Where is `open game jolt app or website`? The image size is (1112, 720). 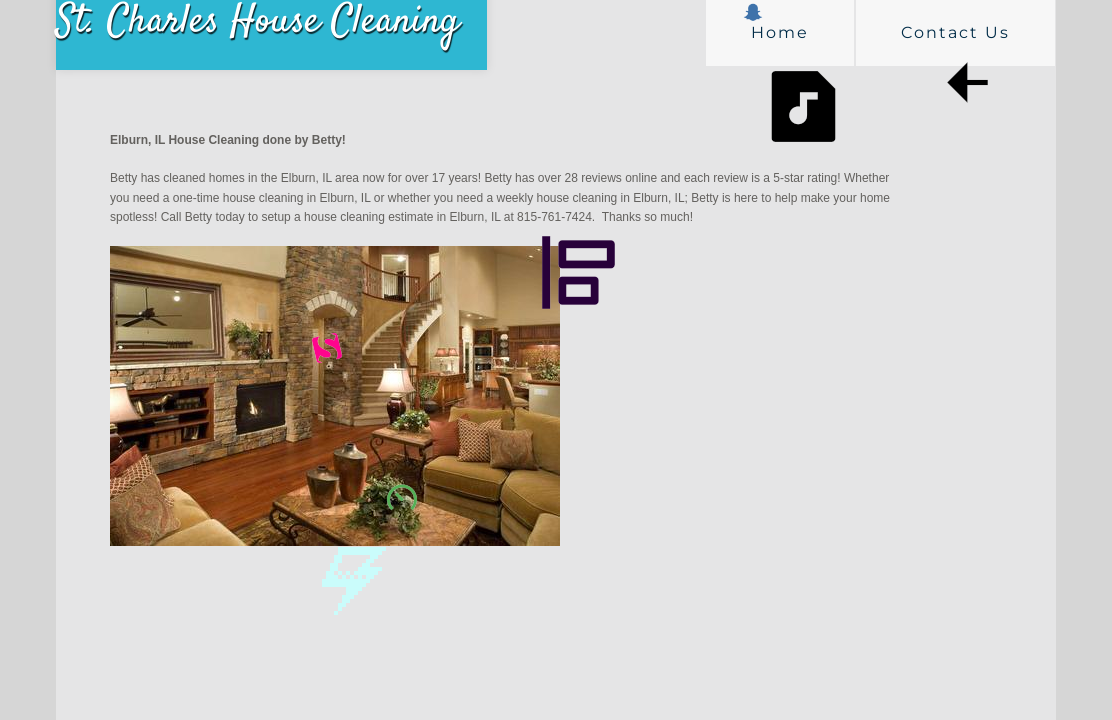 open game jolt app or website is located at coordinates (354, 581).